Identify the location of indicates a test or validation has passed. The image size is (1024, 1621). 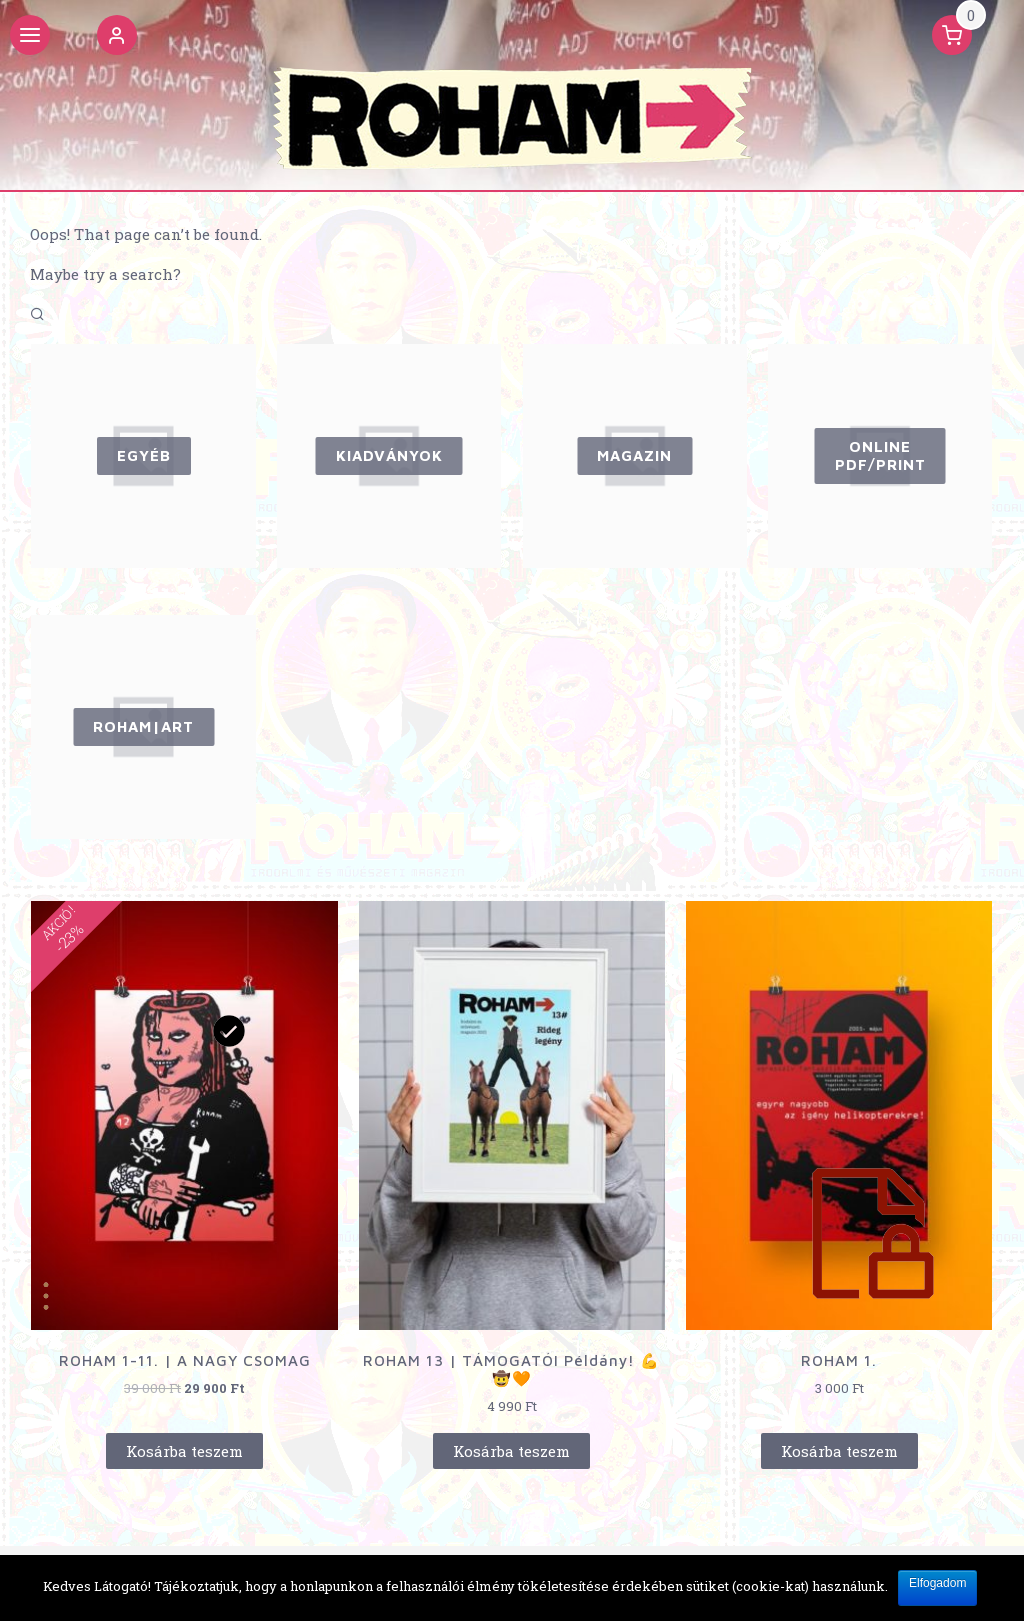
(229, 1031).